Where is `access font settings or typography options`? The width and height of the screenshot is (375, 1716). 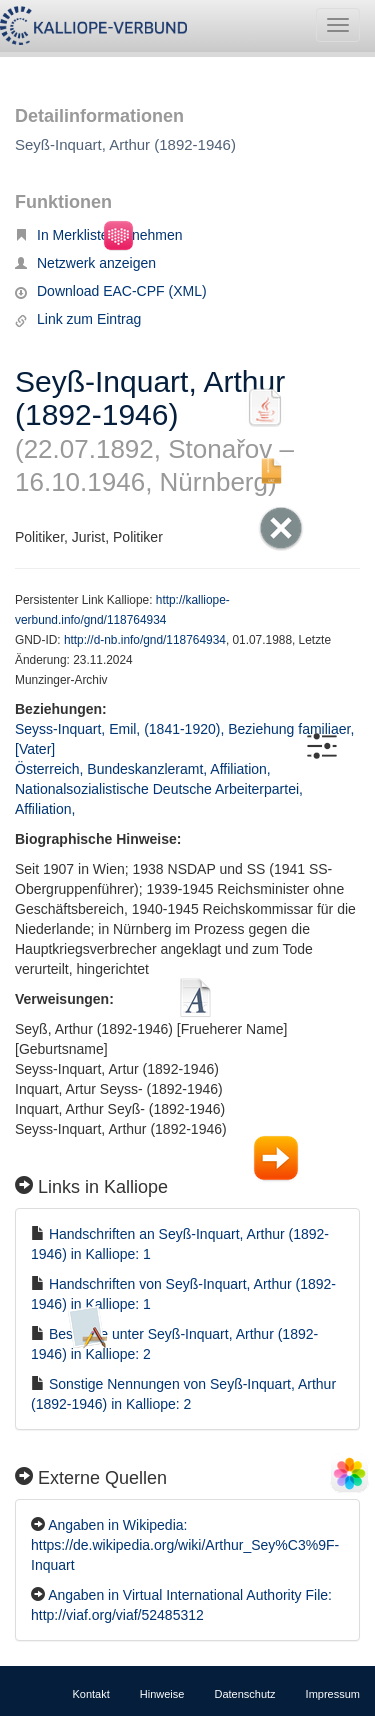 access font settings or typography options is located at coordinates (195, 998).